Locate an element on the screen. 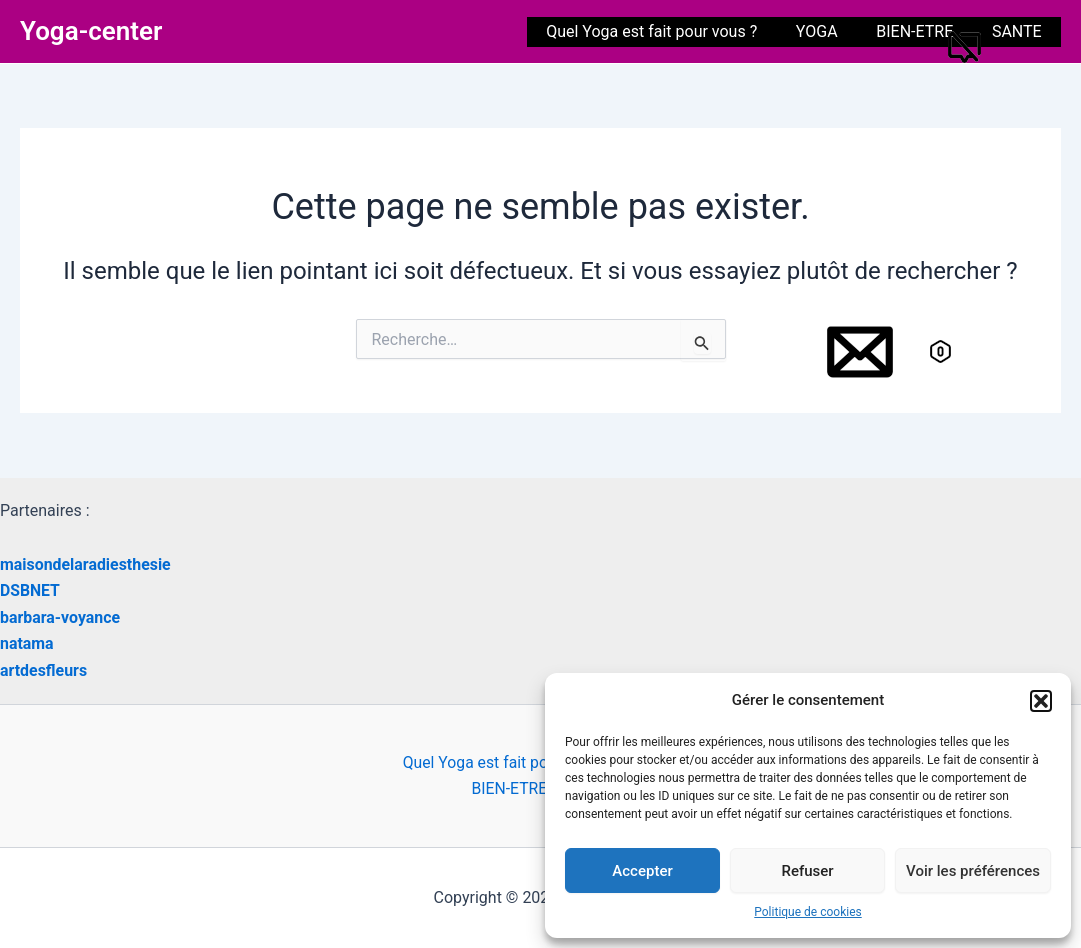  mute or disable chat notifications is located at coordinates (964, 46).